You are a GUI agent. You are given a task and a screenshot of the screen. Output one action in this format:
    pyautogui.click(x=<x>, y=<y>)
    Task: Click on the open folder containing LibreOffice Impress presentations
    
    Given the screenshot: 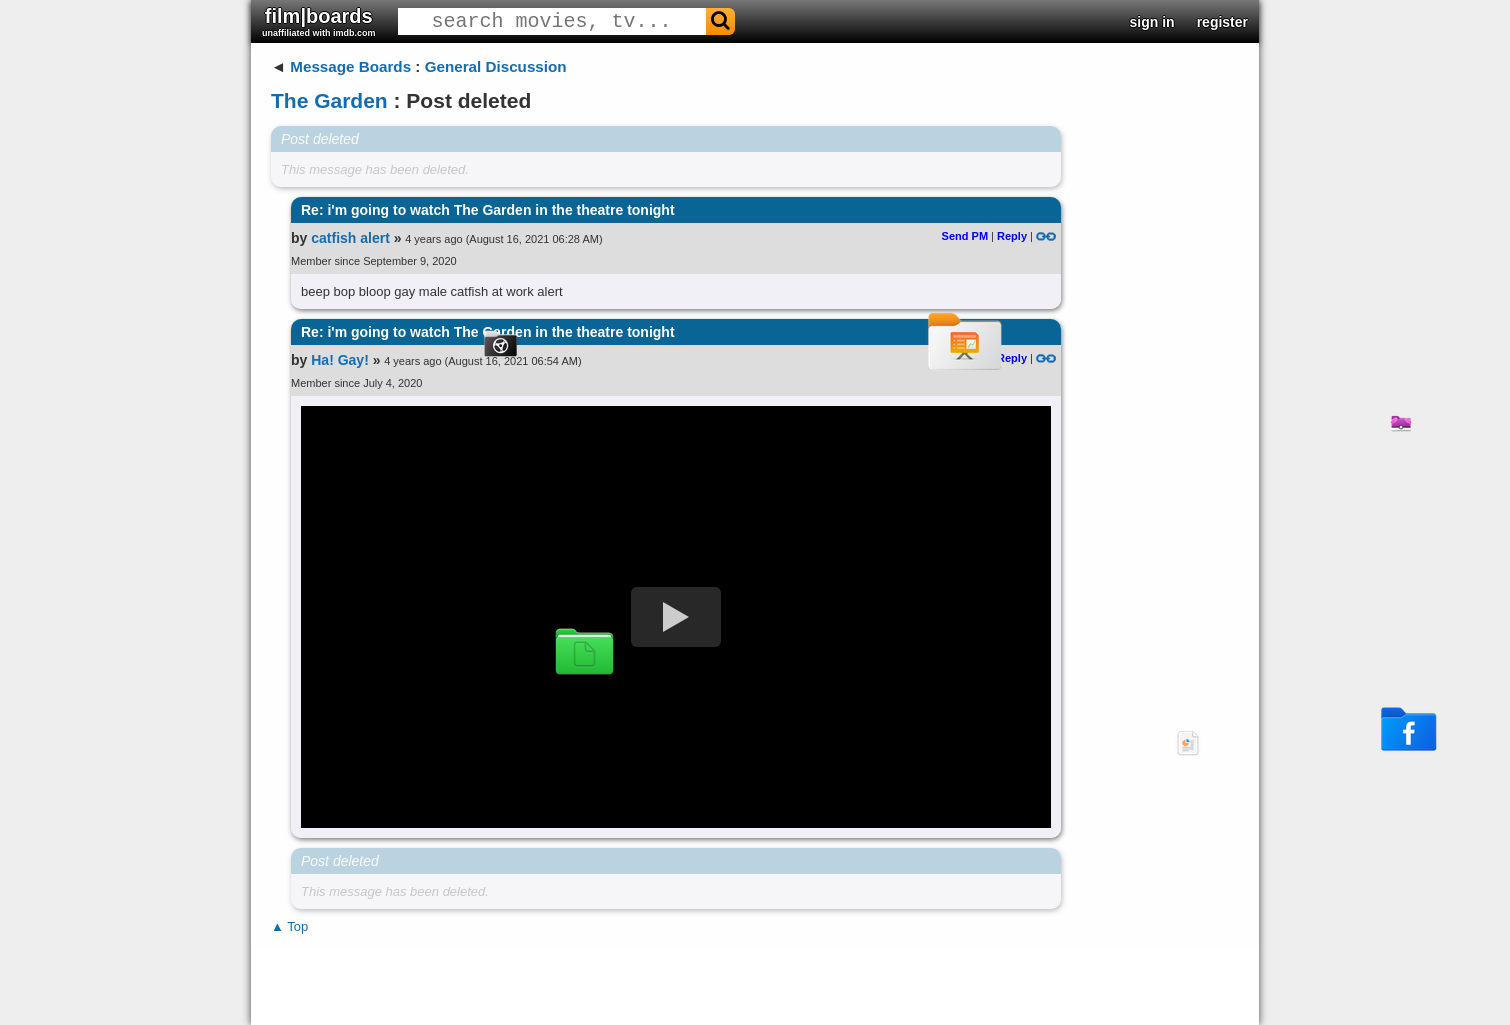 What is the action you would take?
    pyautogui.click(x=964, y=343)
    